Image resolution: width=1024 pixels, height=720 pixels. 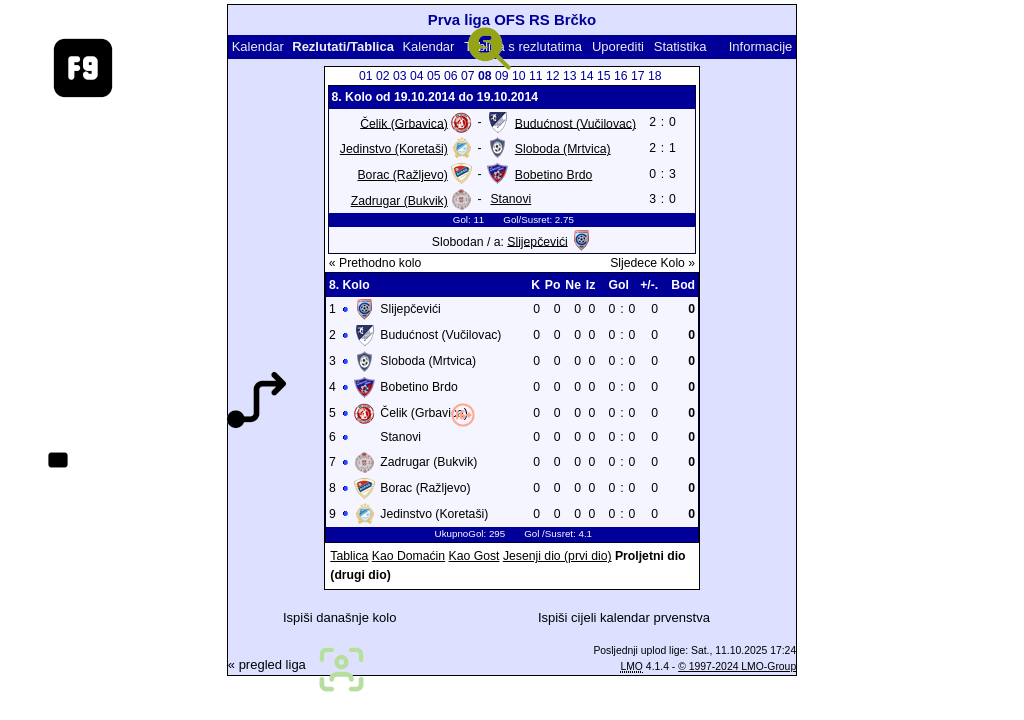 What do you see at coordinates (489, 48) in the screenshot?
I see `search for pricing or financial information` at bounding box center [489, 48].